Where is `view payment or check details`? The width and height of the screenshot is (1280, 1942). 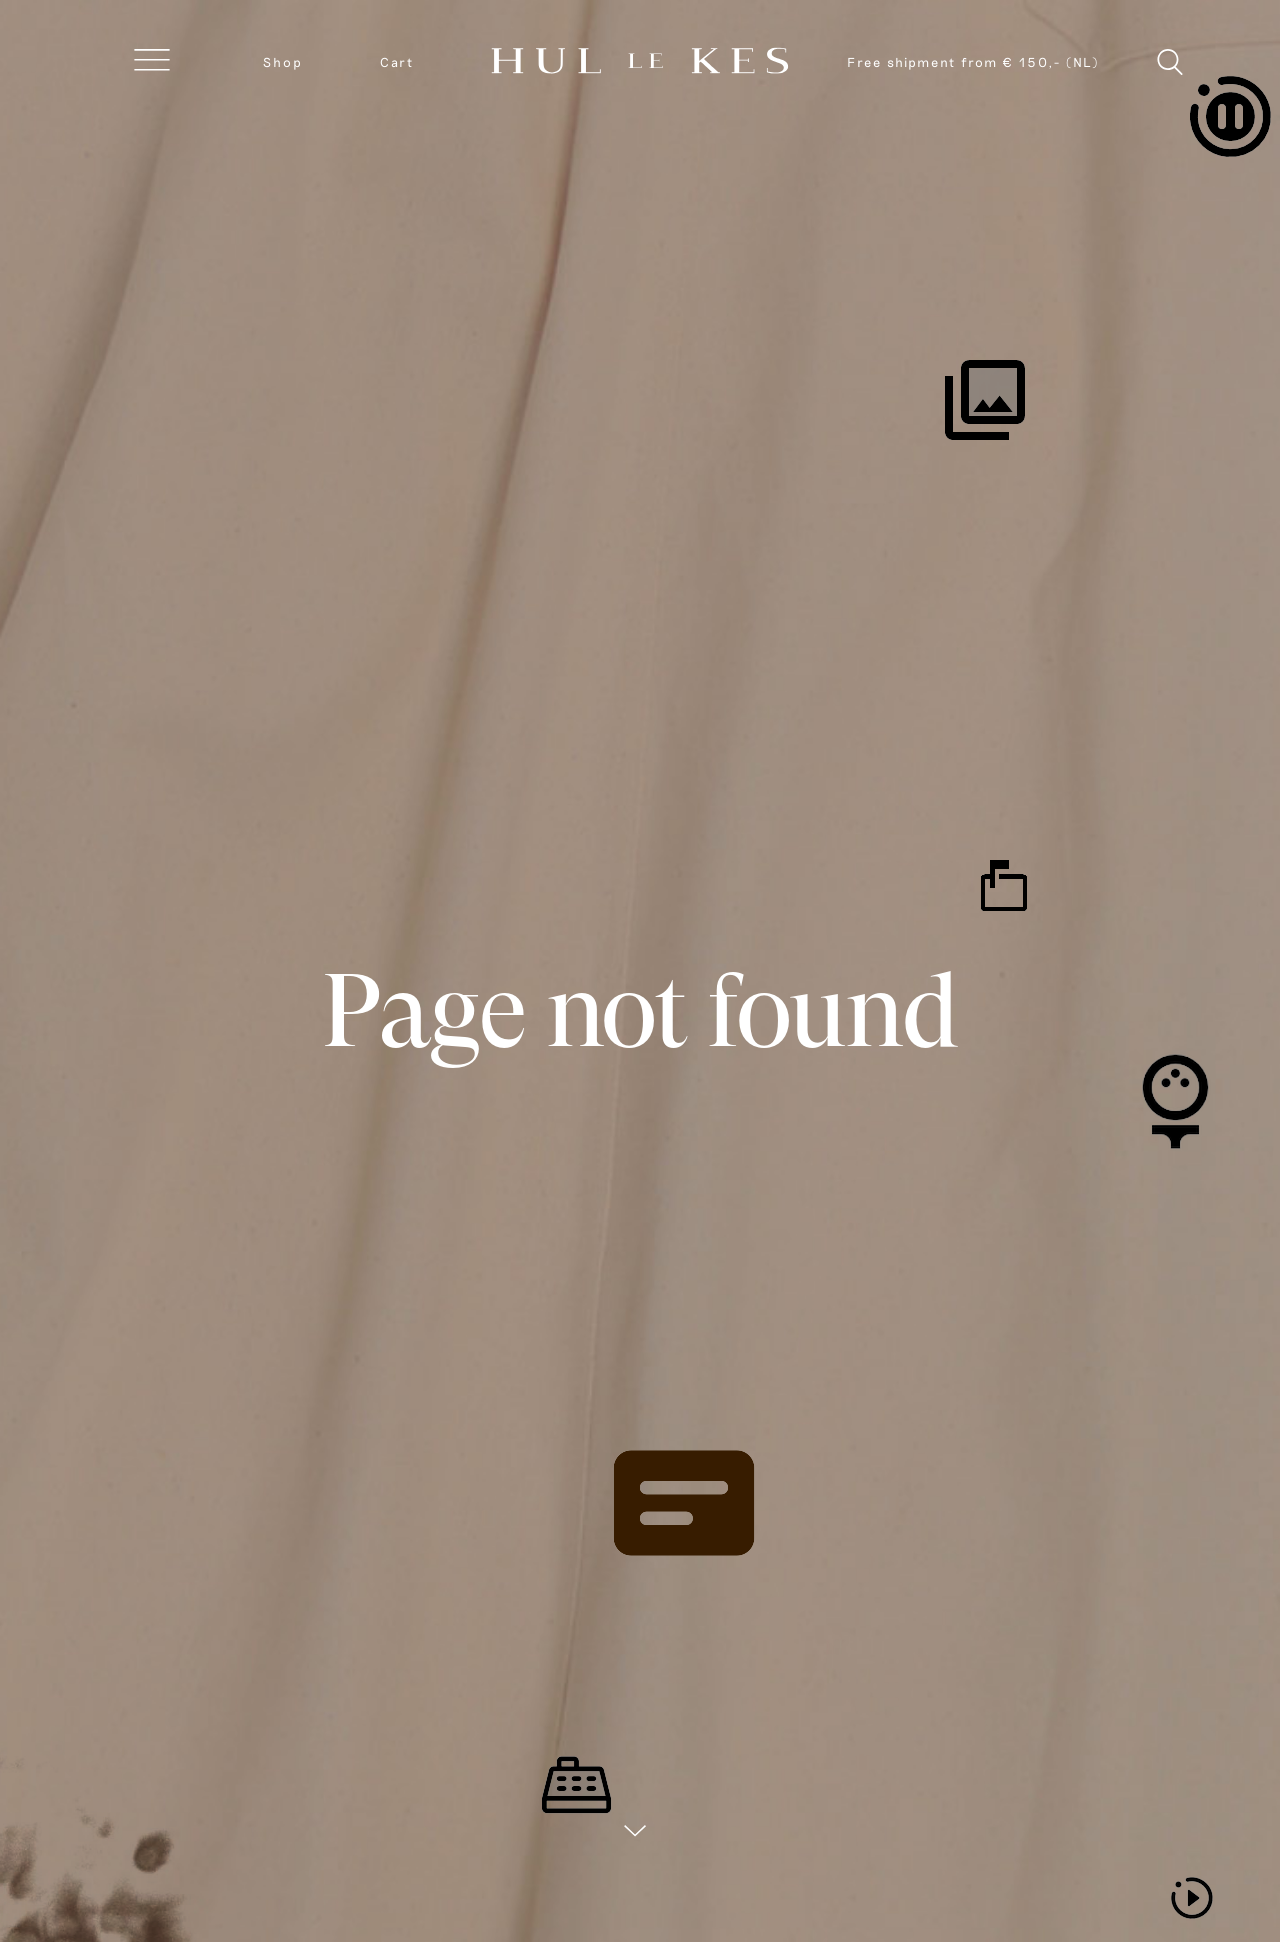
view payment or check details is located at coordinates (684, 1503).